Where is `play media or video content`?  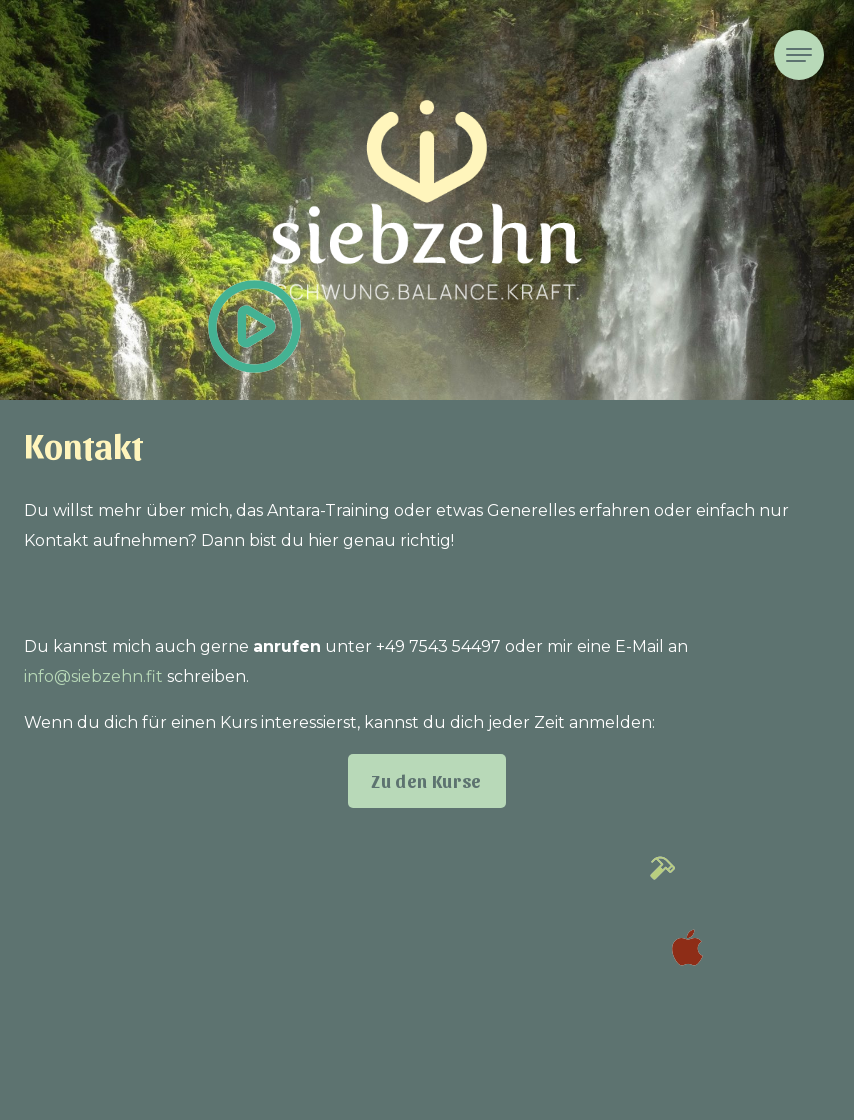 play media or video content is located at coordinates (254, 326).